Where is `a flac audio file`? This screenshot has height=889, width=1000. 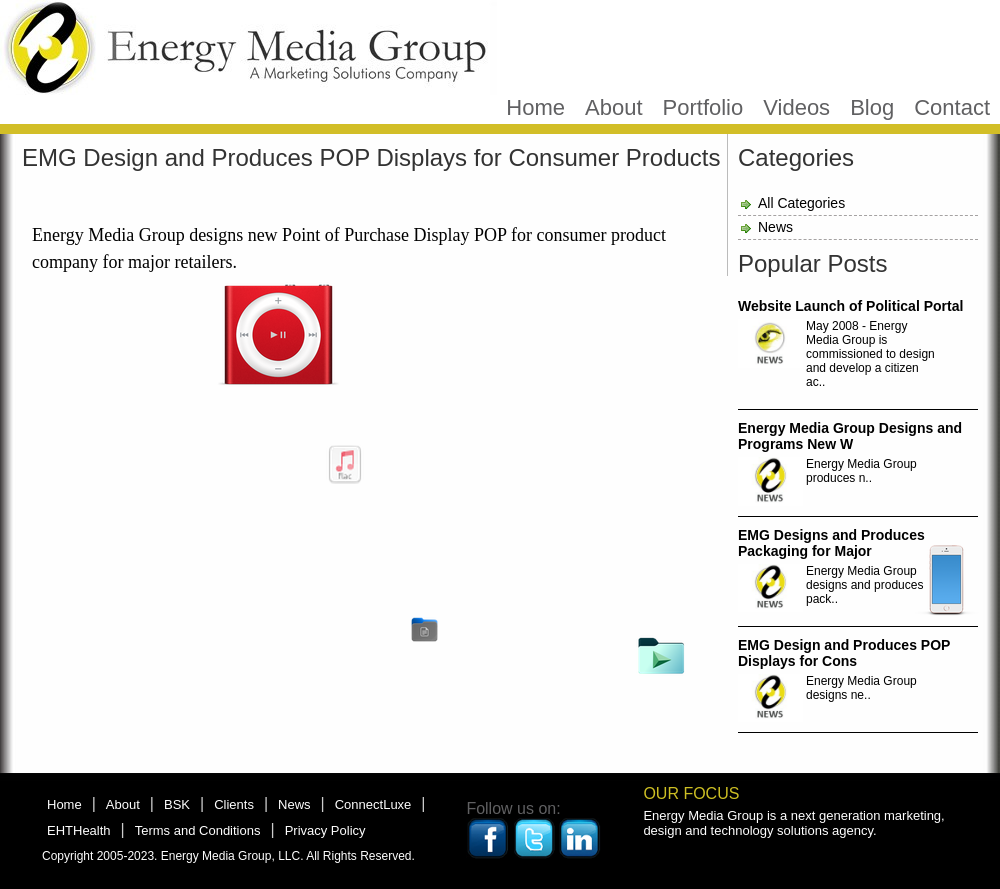
a flac audio file is located at coordinates (345, 464).